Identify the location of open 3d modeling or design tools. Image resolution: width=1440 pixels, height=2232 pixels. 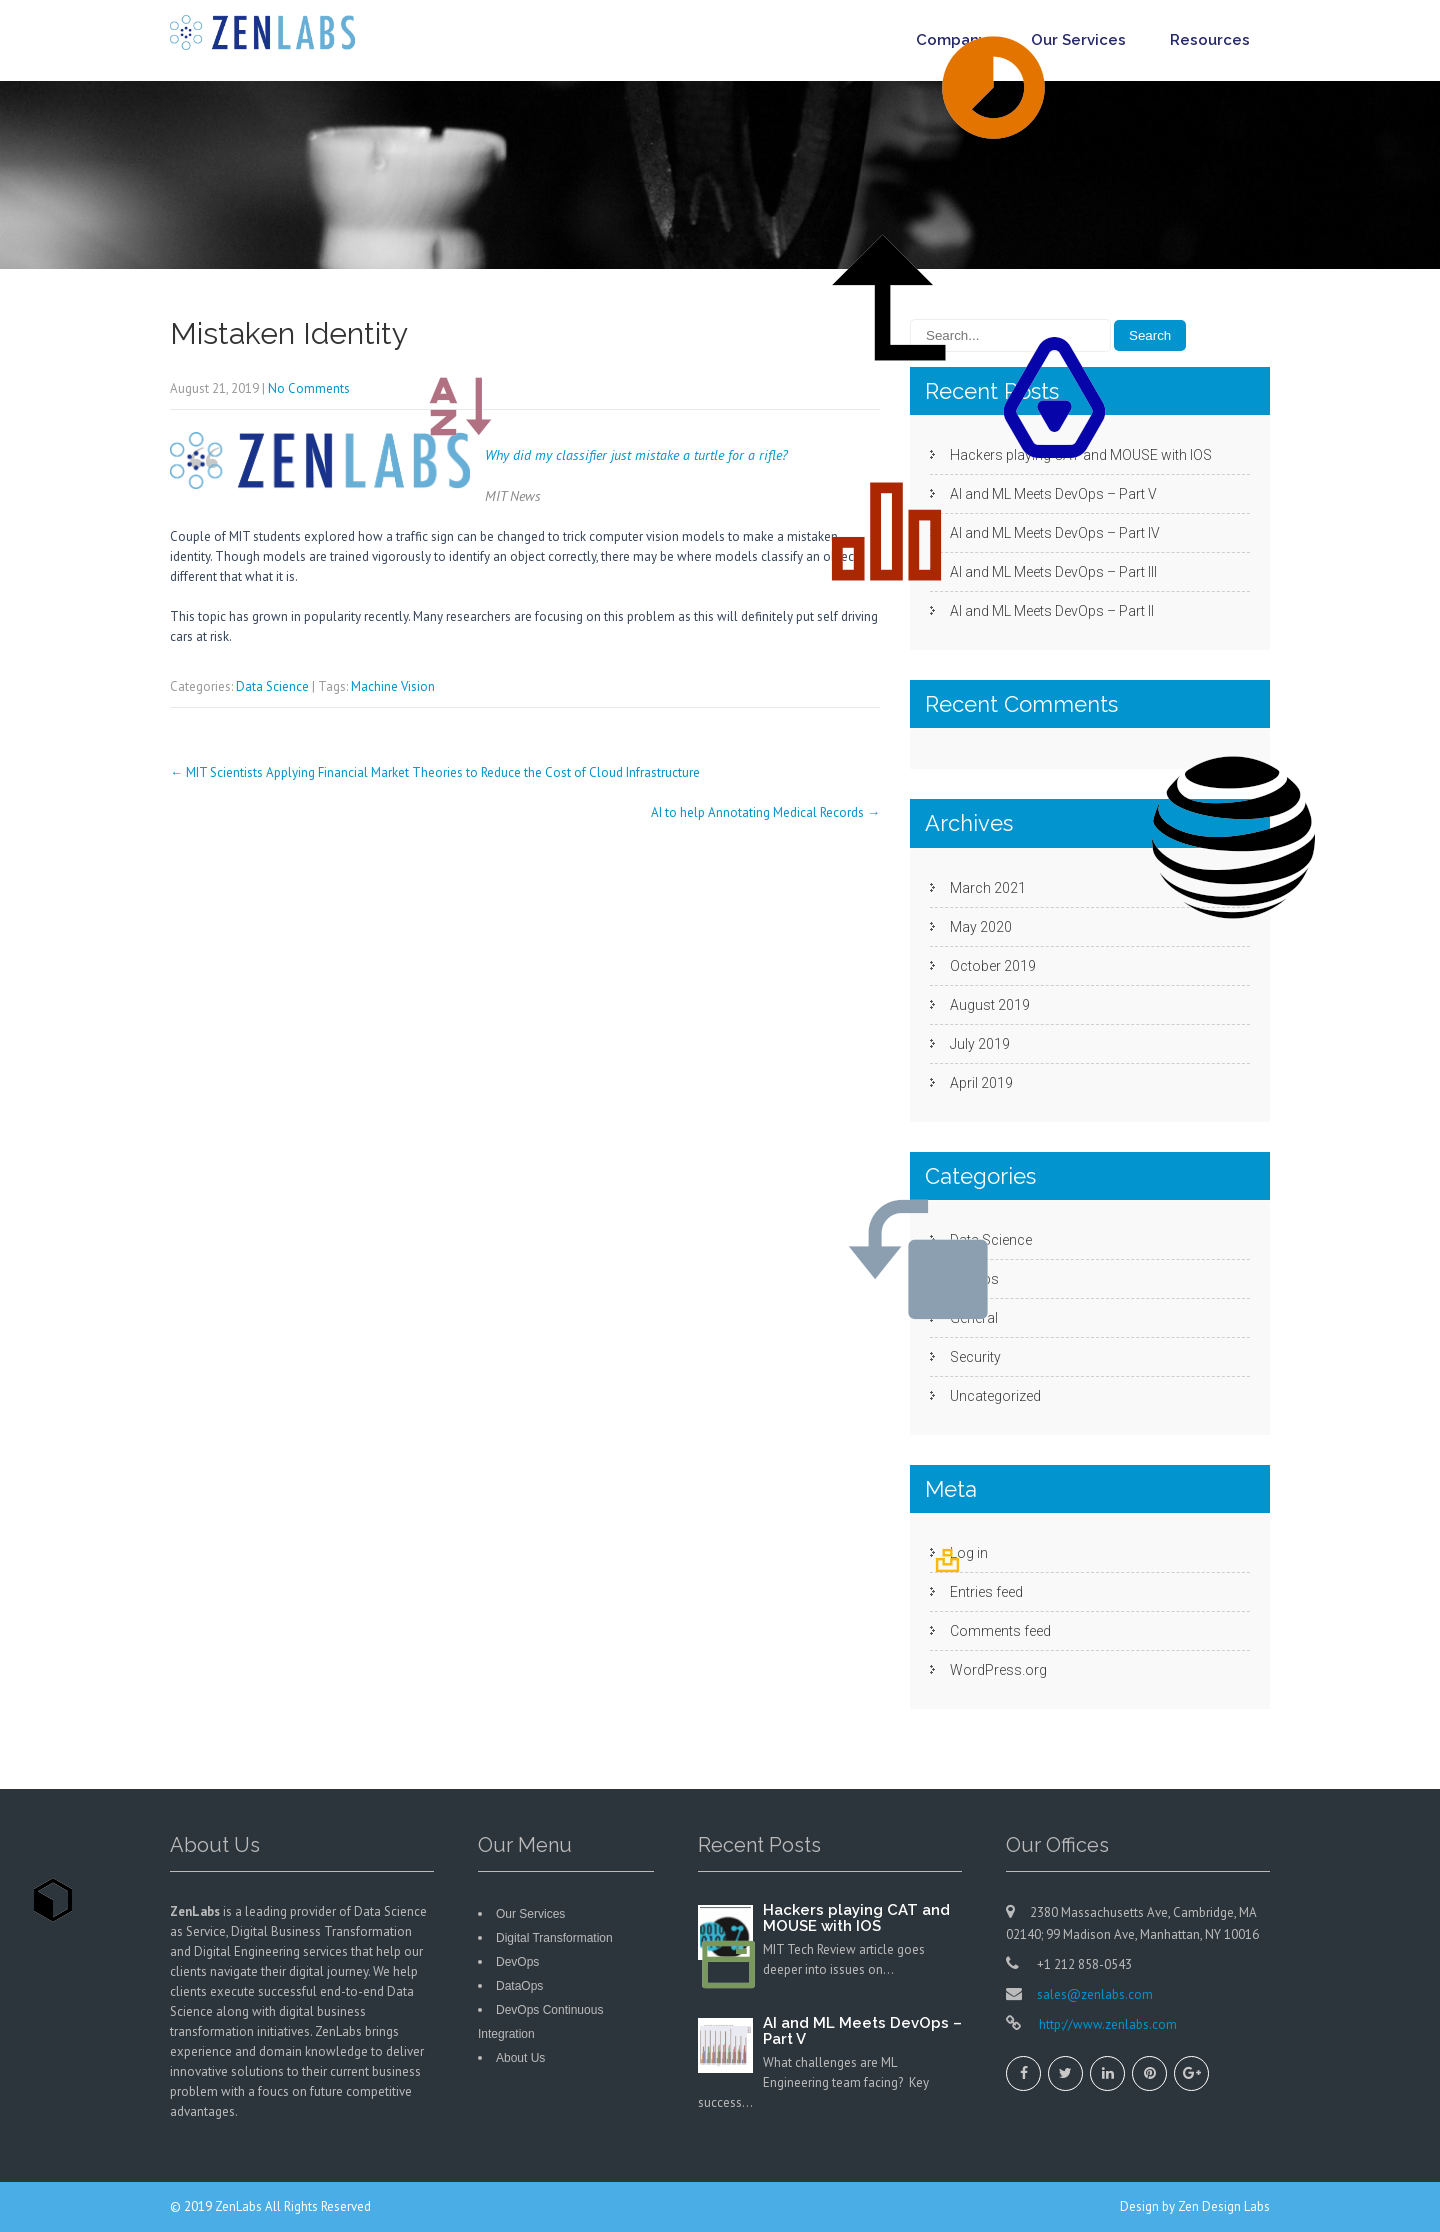
(53, 1900).